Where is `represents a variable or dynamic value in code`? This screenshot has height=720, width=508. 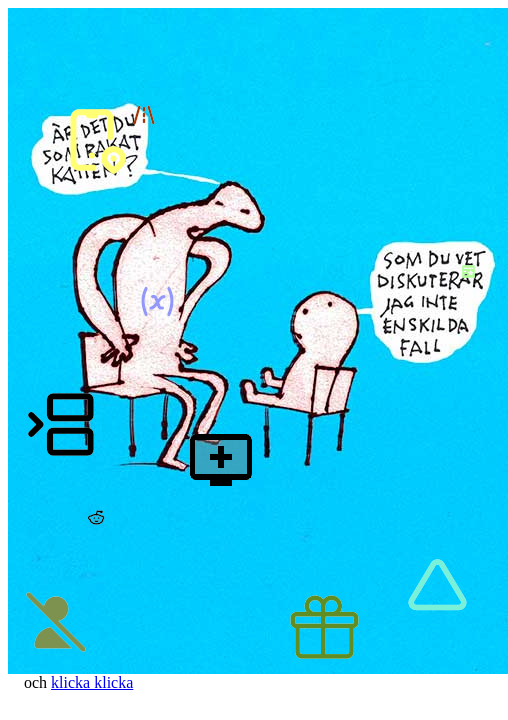
represents a variable or dynamic value in code is located at coordinates (157, 301).